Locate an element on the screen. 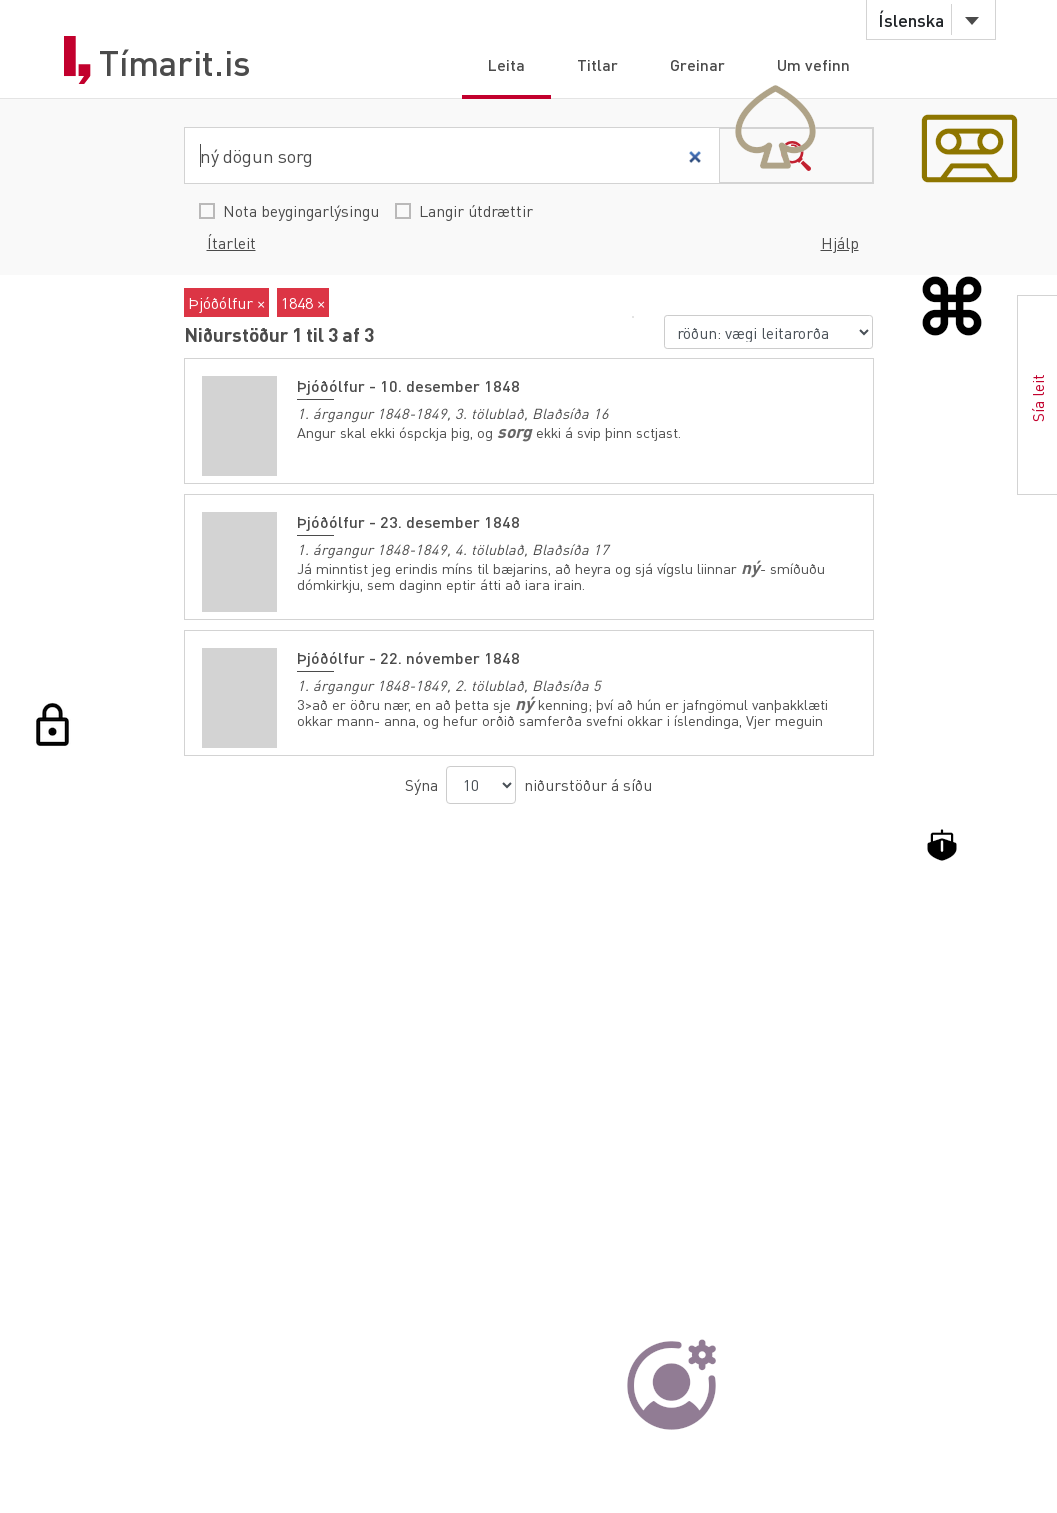  access boat or ferry services is located at coordinates (942, 845).